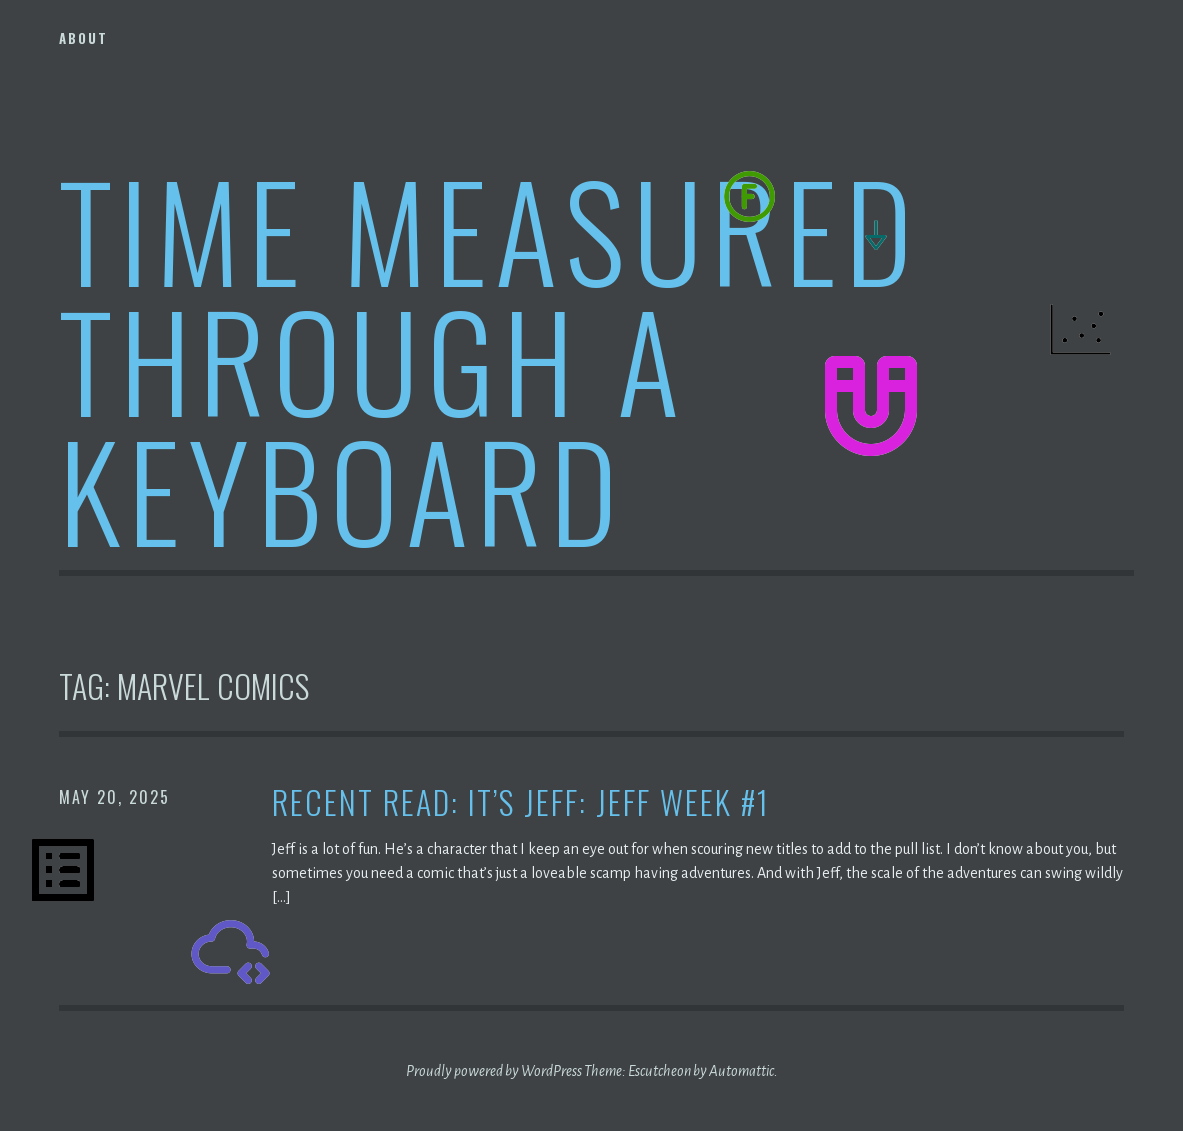 This screenshot has height=1131, width=1183. Describe the element at coordinates (1080, 329) in the screenshot. I see `view scatter plot data` at that location.